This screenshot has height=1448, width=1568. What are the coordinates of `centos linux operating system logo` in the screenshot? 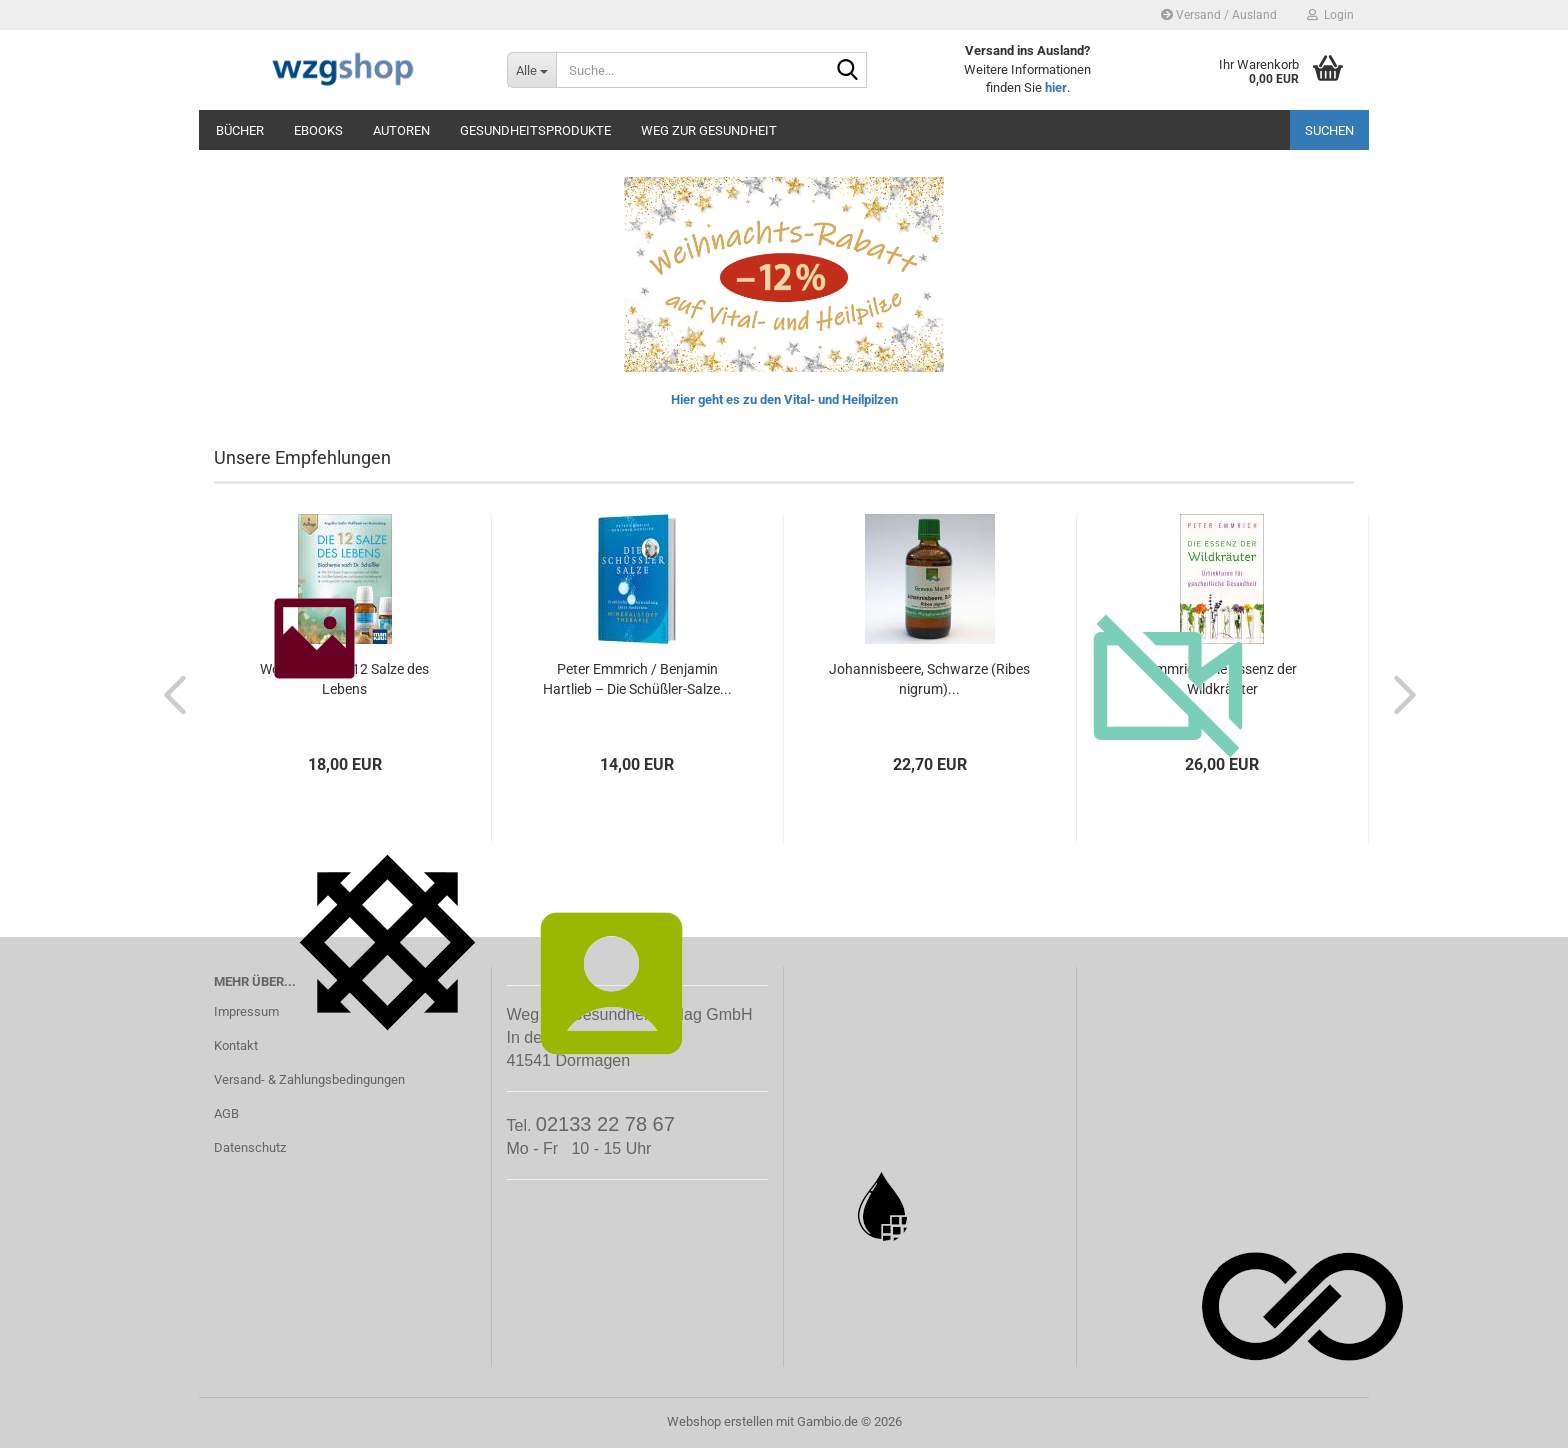 It's located at (387, 942).